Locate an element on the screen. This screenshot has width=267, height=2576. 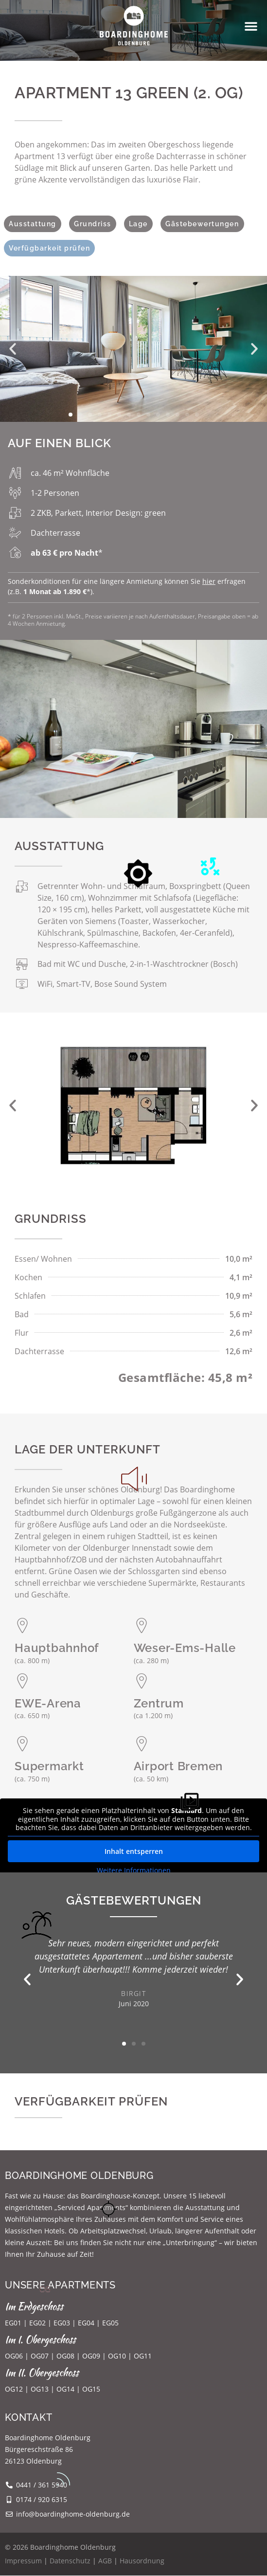
view strategy or game plan is located at coordinates (209, 866).